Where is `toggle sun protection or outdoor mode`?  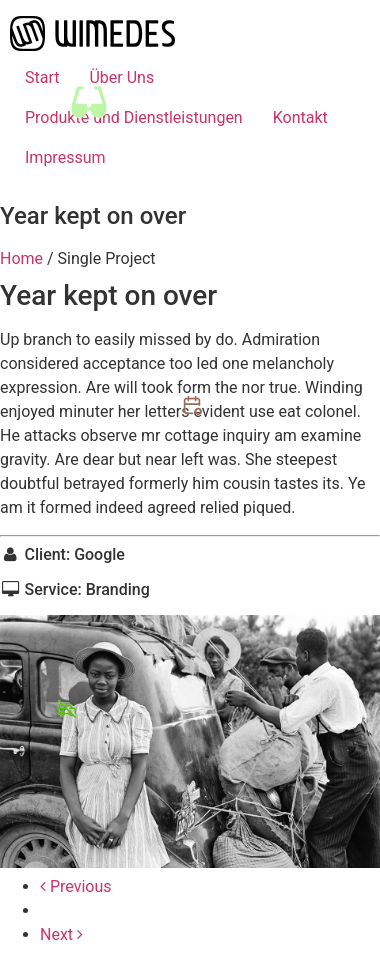
toggle sun protection or outdoor mode is located at coordinates (89, 102).